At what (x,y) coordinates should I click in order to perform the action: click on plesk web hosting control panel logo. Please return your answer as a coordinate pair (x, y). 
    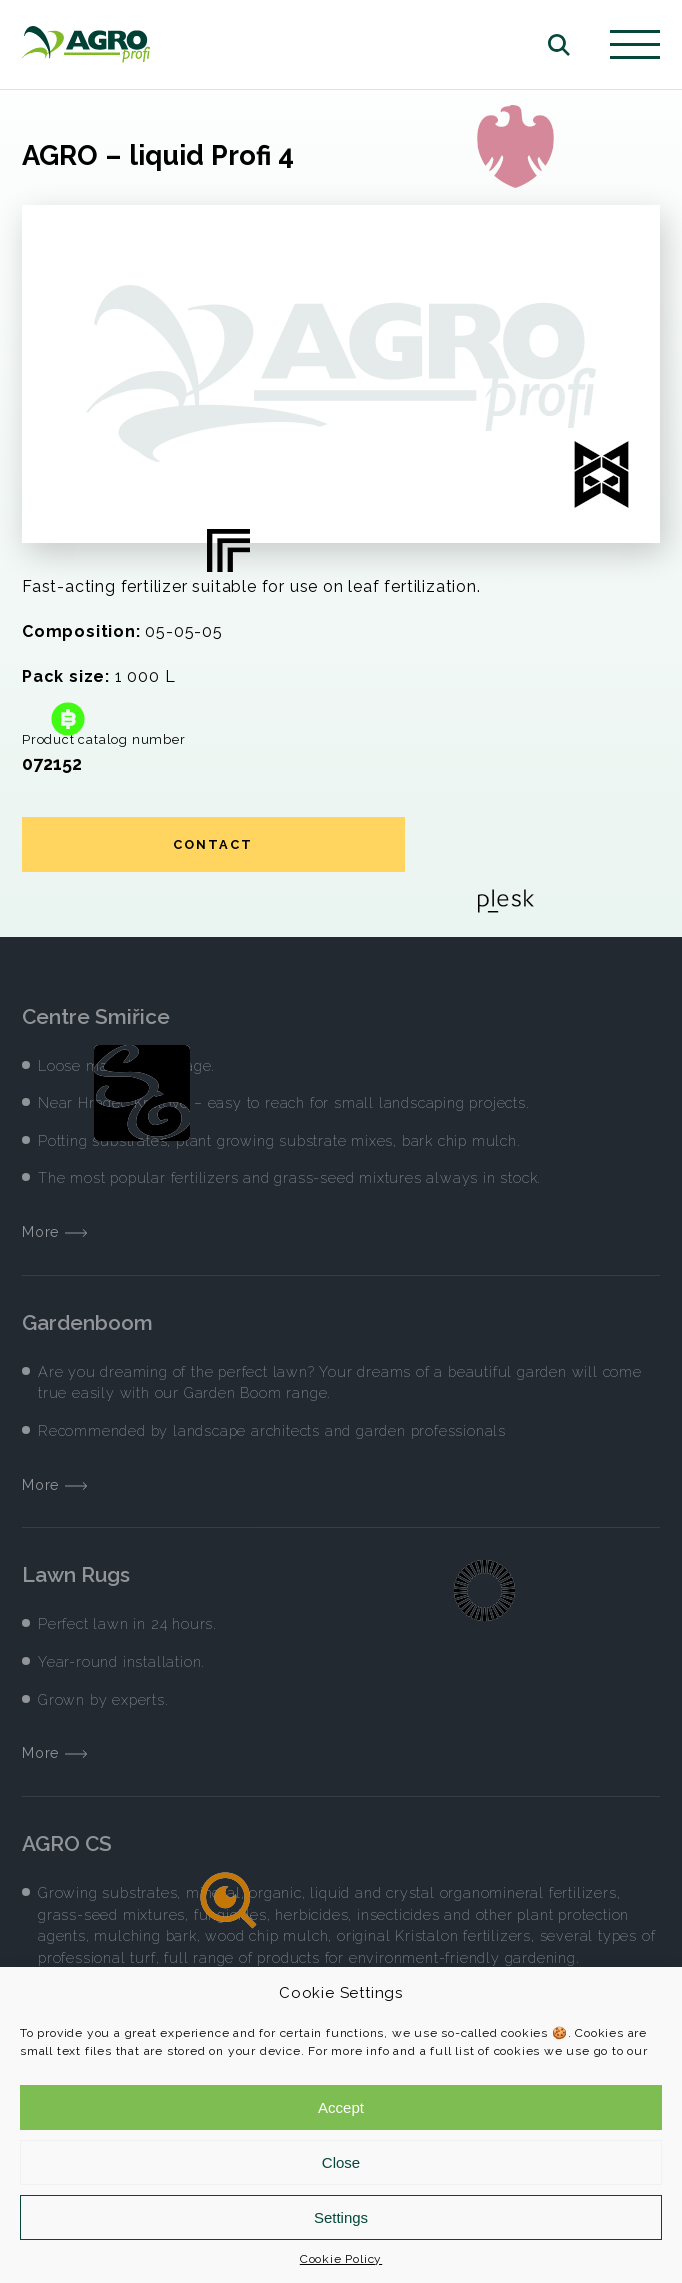
    Looking at the image, I should click on (506, 901).